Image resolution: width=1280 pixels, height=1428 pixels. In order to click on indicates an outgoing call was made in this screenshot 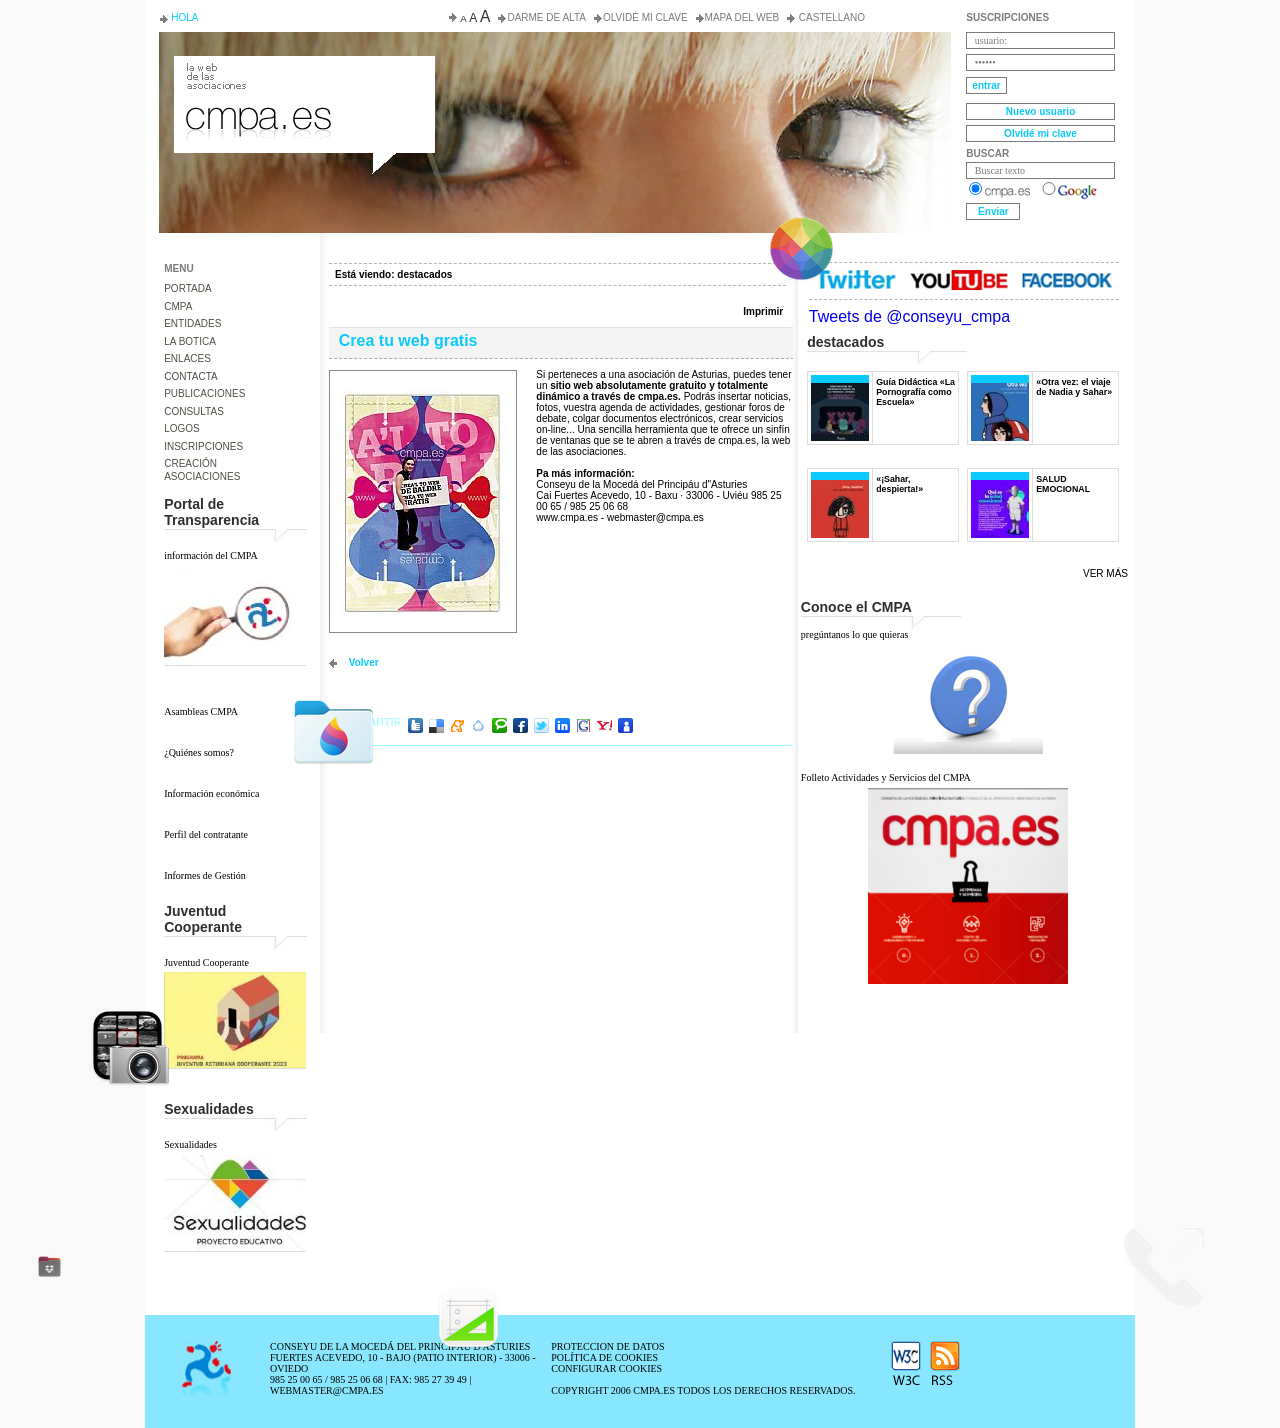, I will do `click(1164, 1268)`.